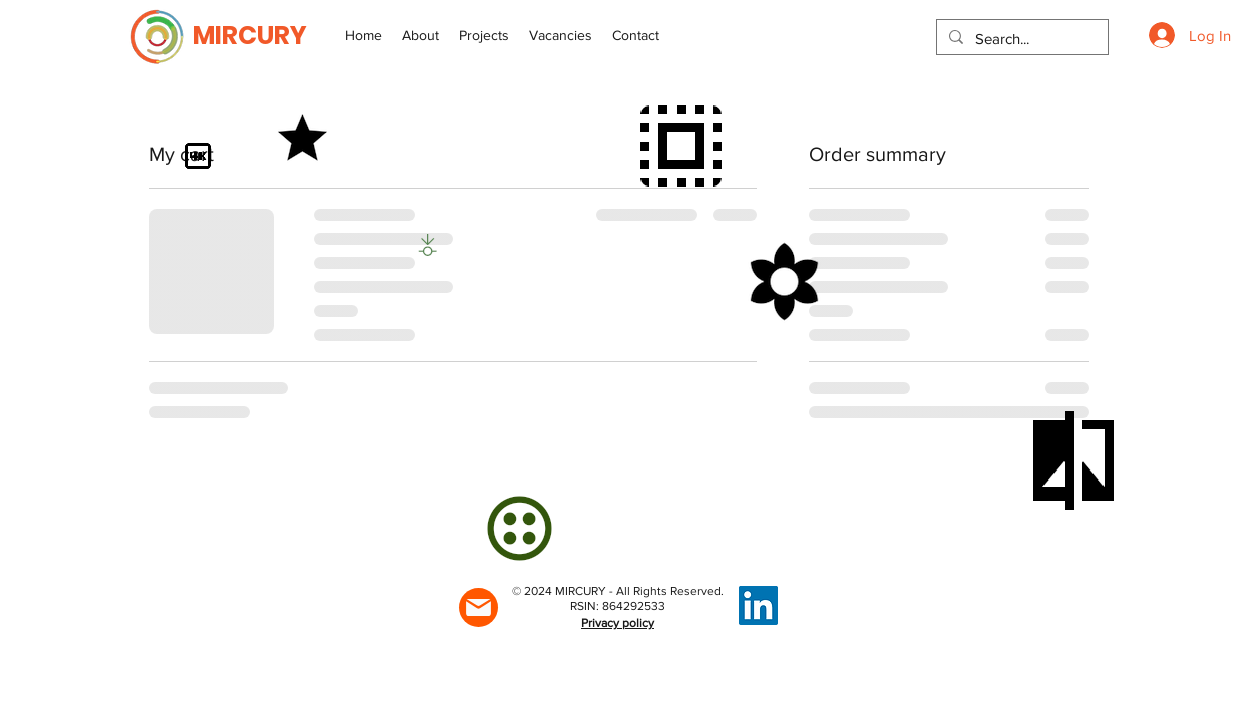 Image resolution: width=1237 pixels, height=720 pixels. Describe the element at coordinates (427, 245) in the screenshot. I see `pull changes from a remote repository` at that location.